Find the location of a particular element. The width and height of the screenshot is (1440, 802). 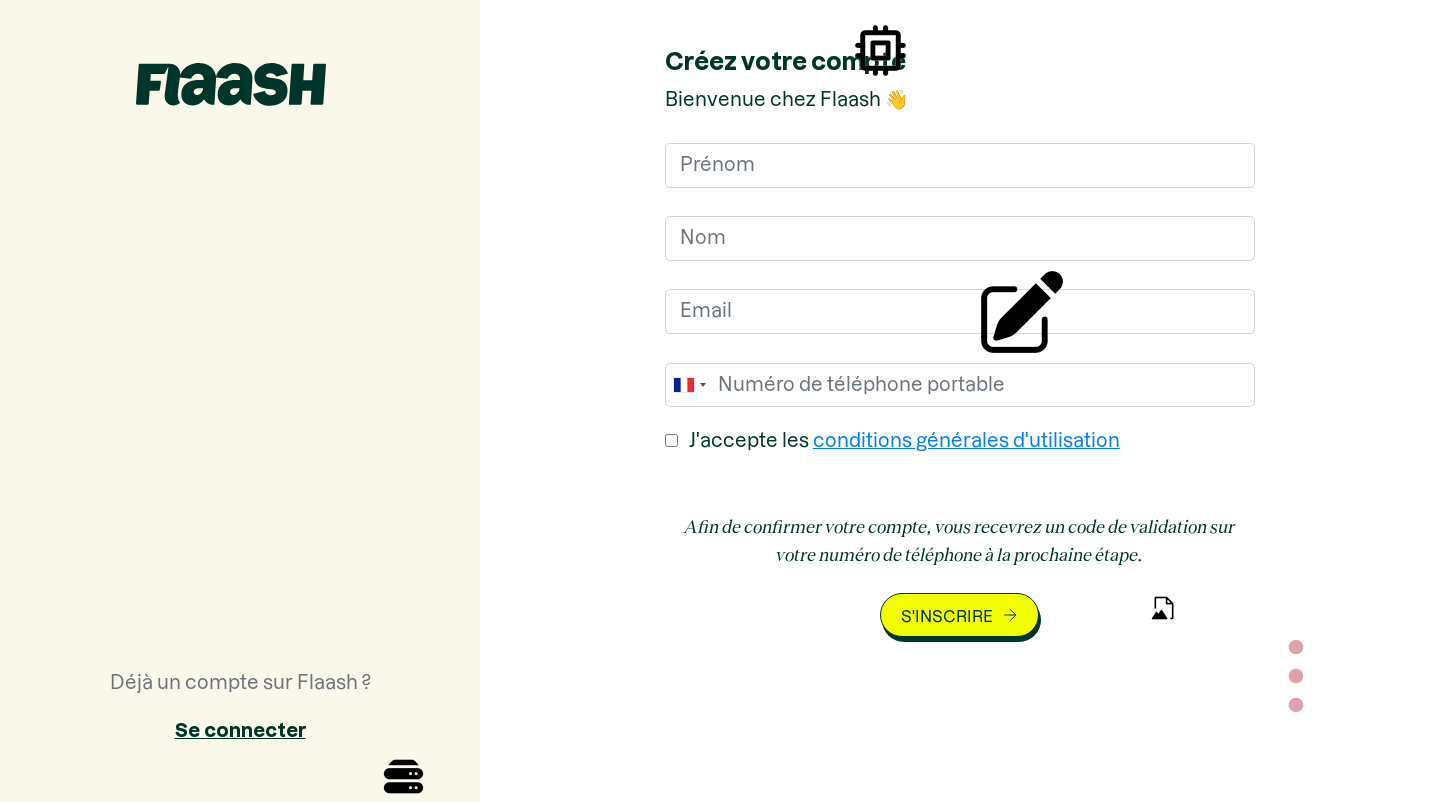

view system processor information is located at coordinates (880, 50).